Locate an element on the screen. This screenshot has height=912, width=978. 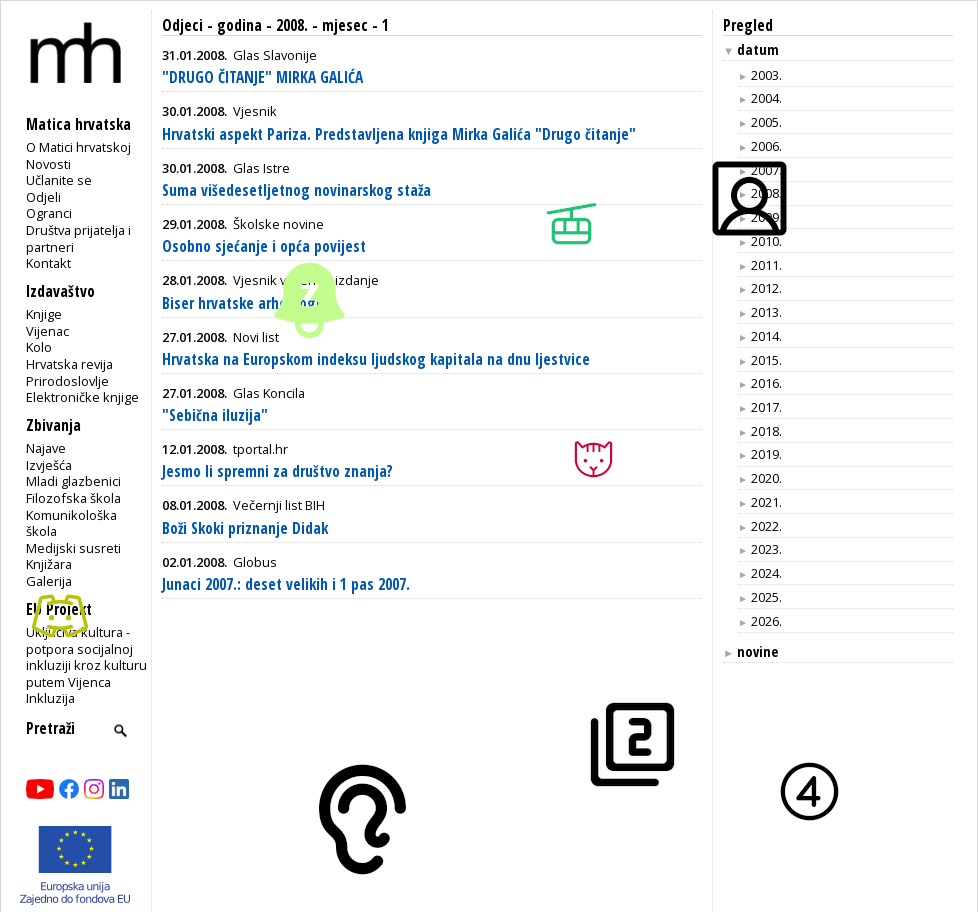
indicates step four in a multi-step process is located at coordinates (809, 791).